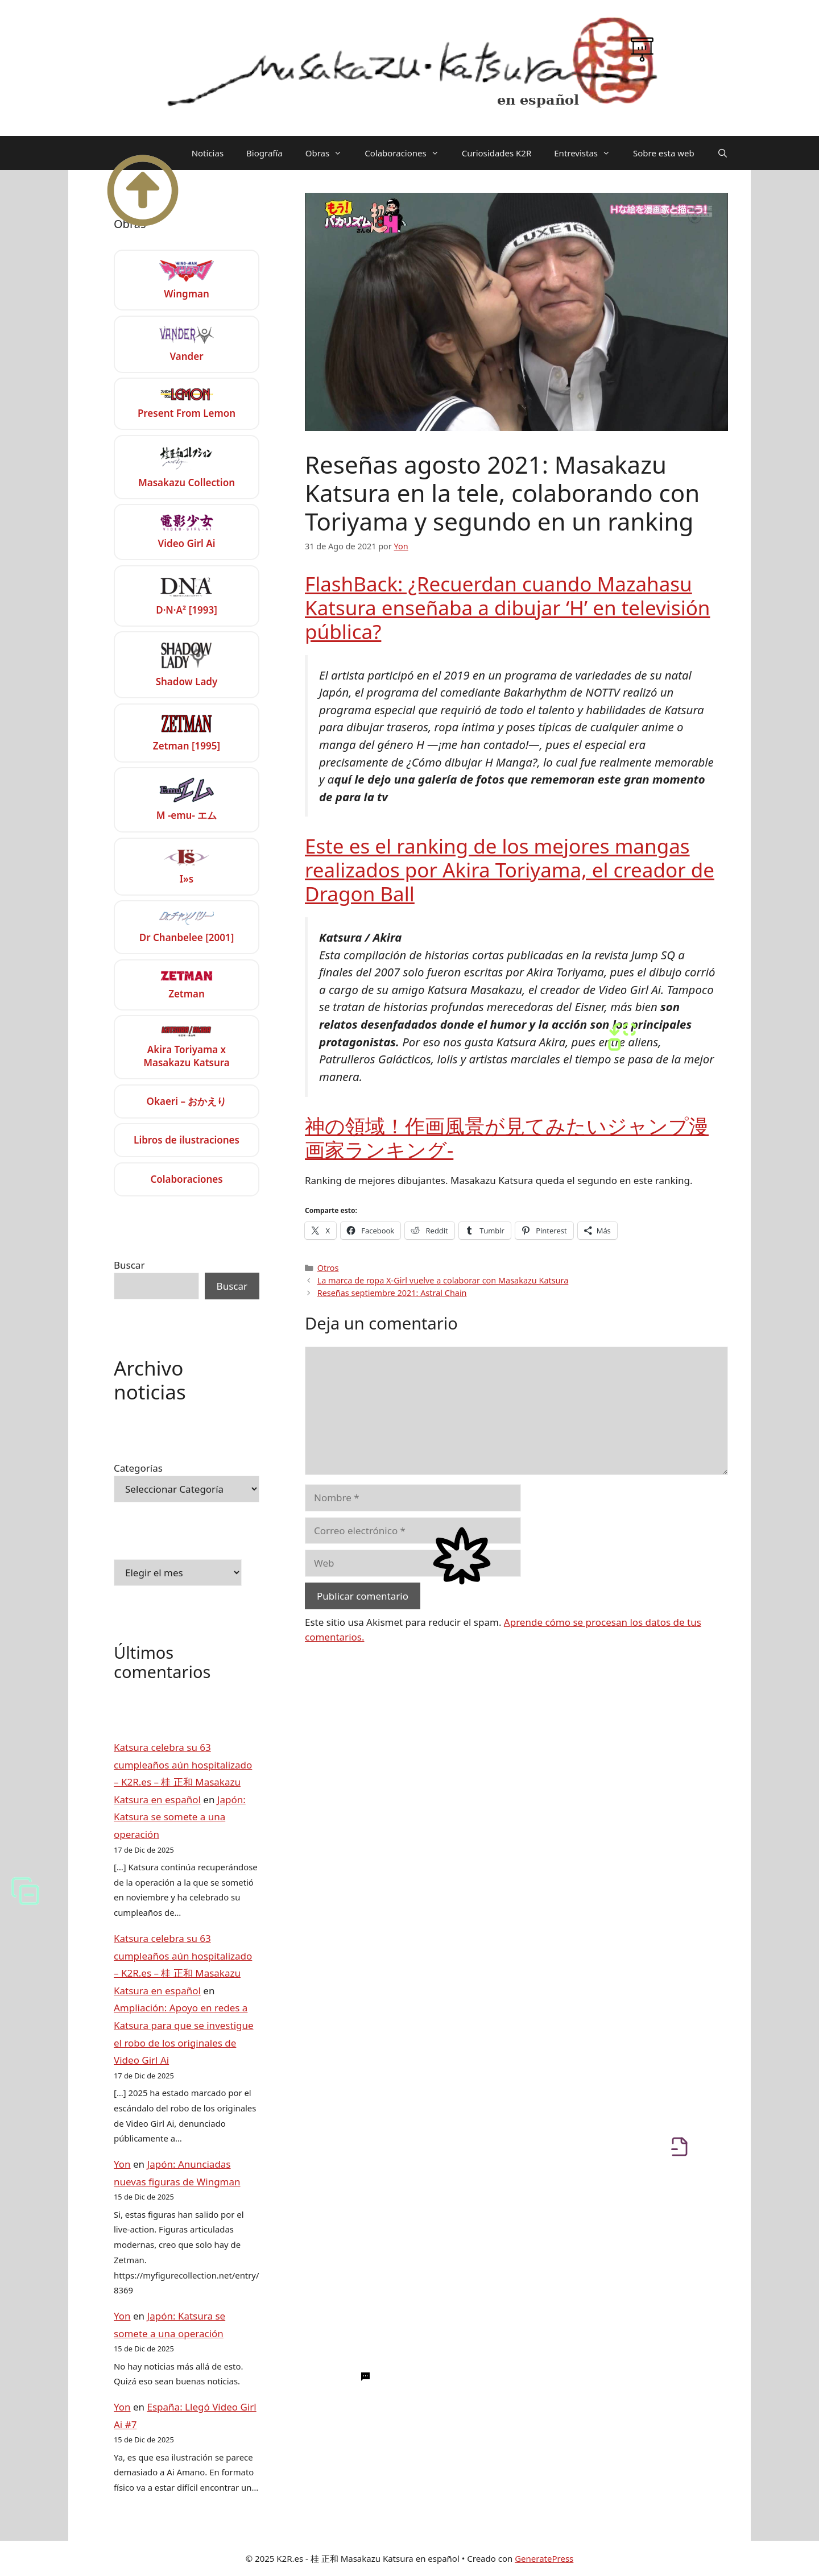 The height and width of the screenshot is (2576, 819). I want to click on open text messages, so click(365, 2376).